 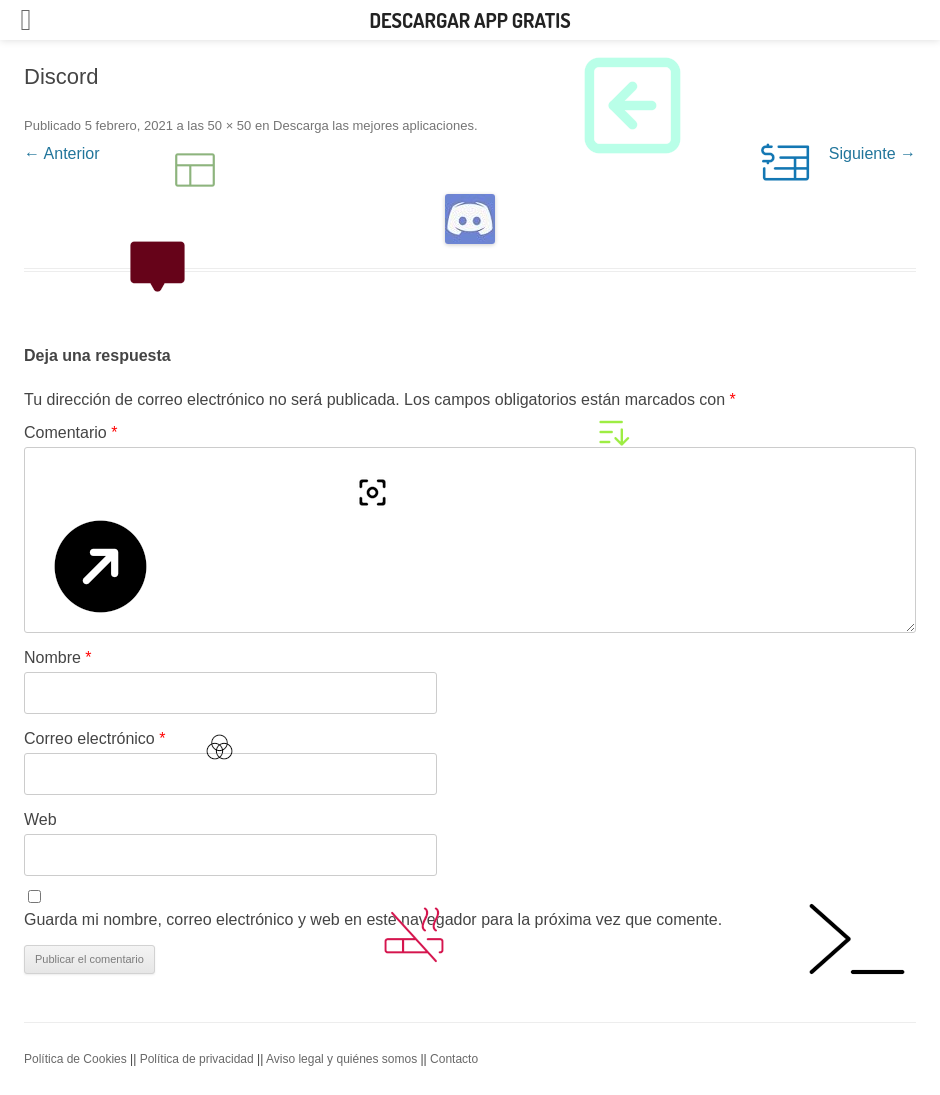 What do you see at coordinates (372, 492) in the screenshot?
I see `tap to focus camera on center of frame` at bounding box center [372, 492].